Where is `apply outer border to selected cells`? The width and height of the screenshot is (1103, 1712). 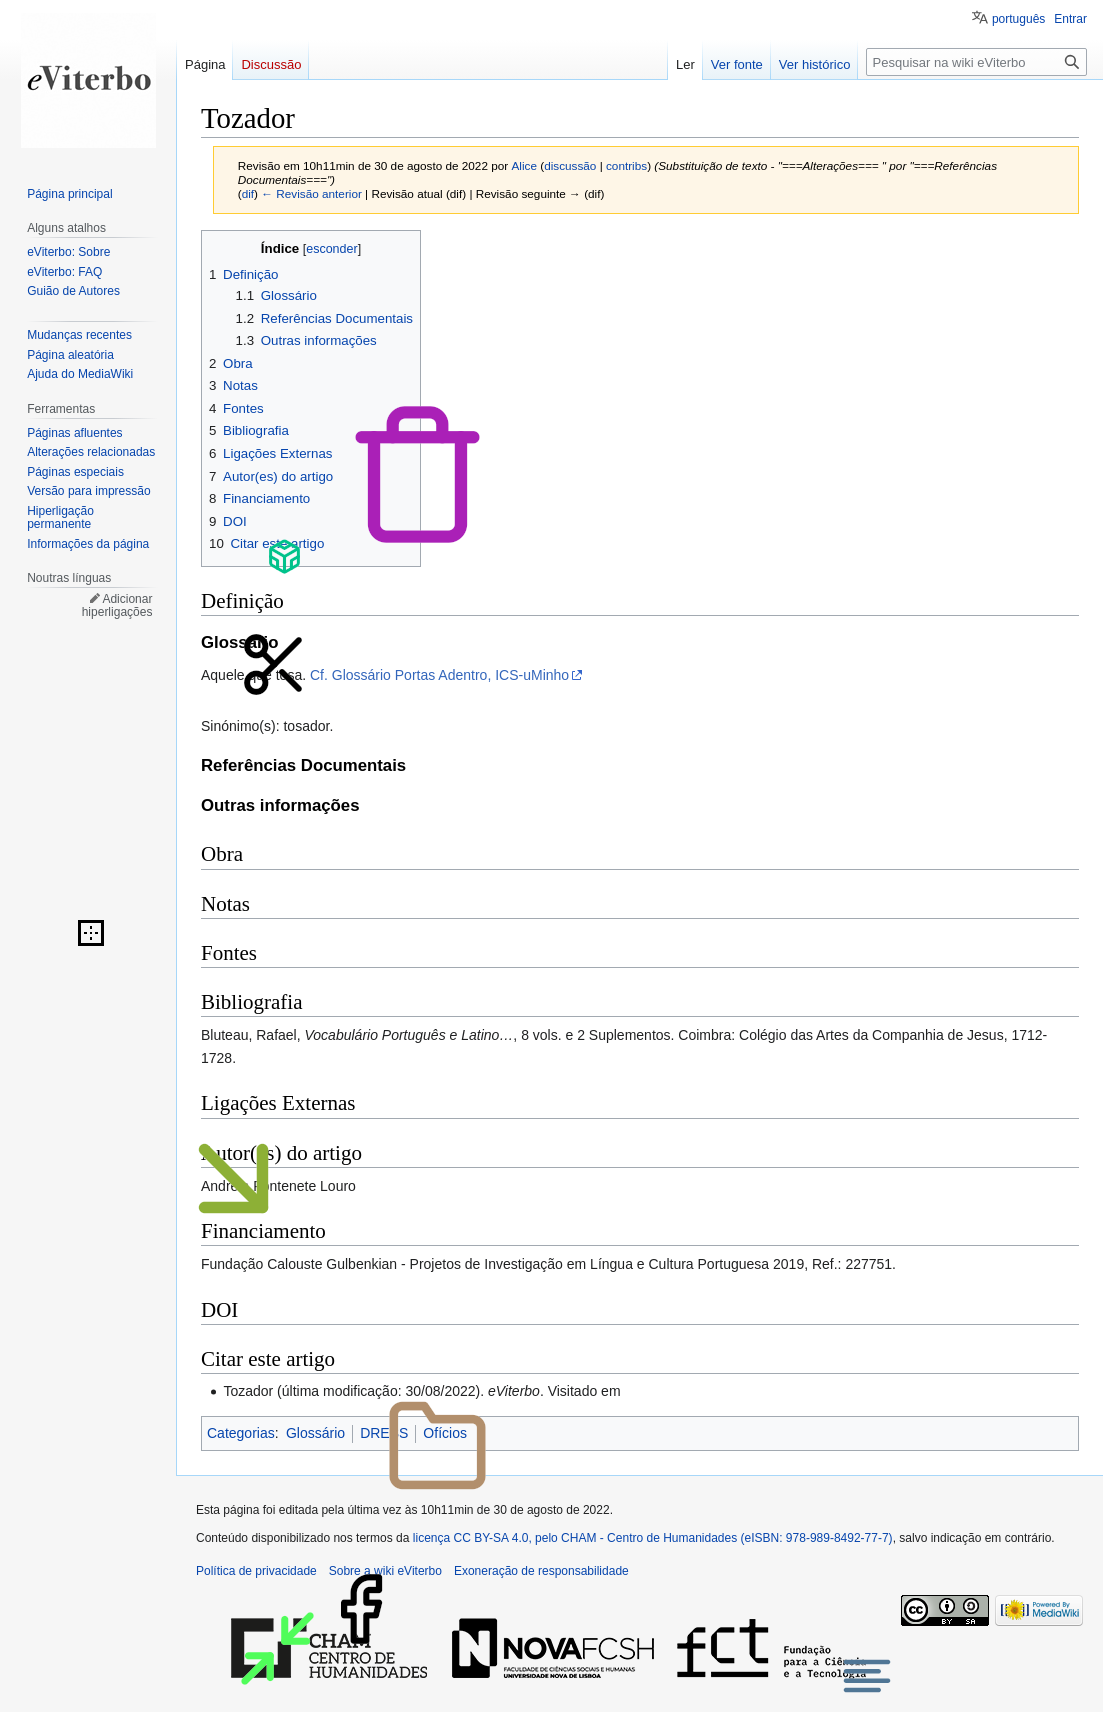 apply outer border to selected cells is located at coordinates (91, 933).